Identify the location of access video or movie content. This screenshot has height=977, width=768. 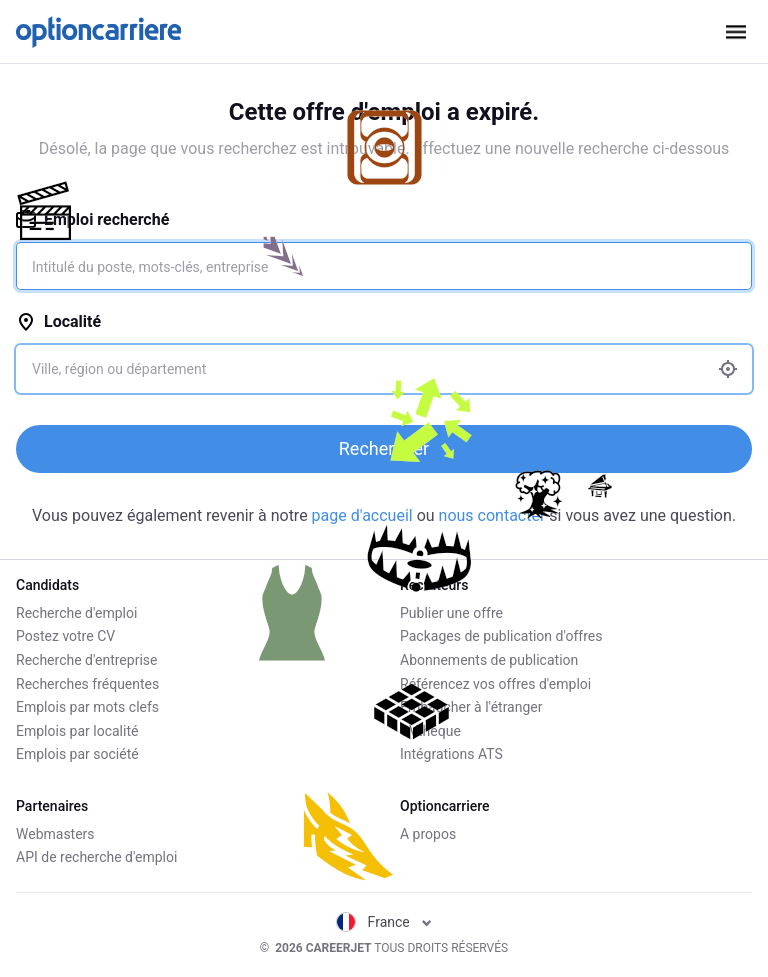
(45, 210).